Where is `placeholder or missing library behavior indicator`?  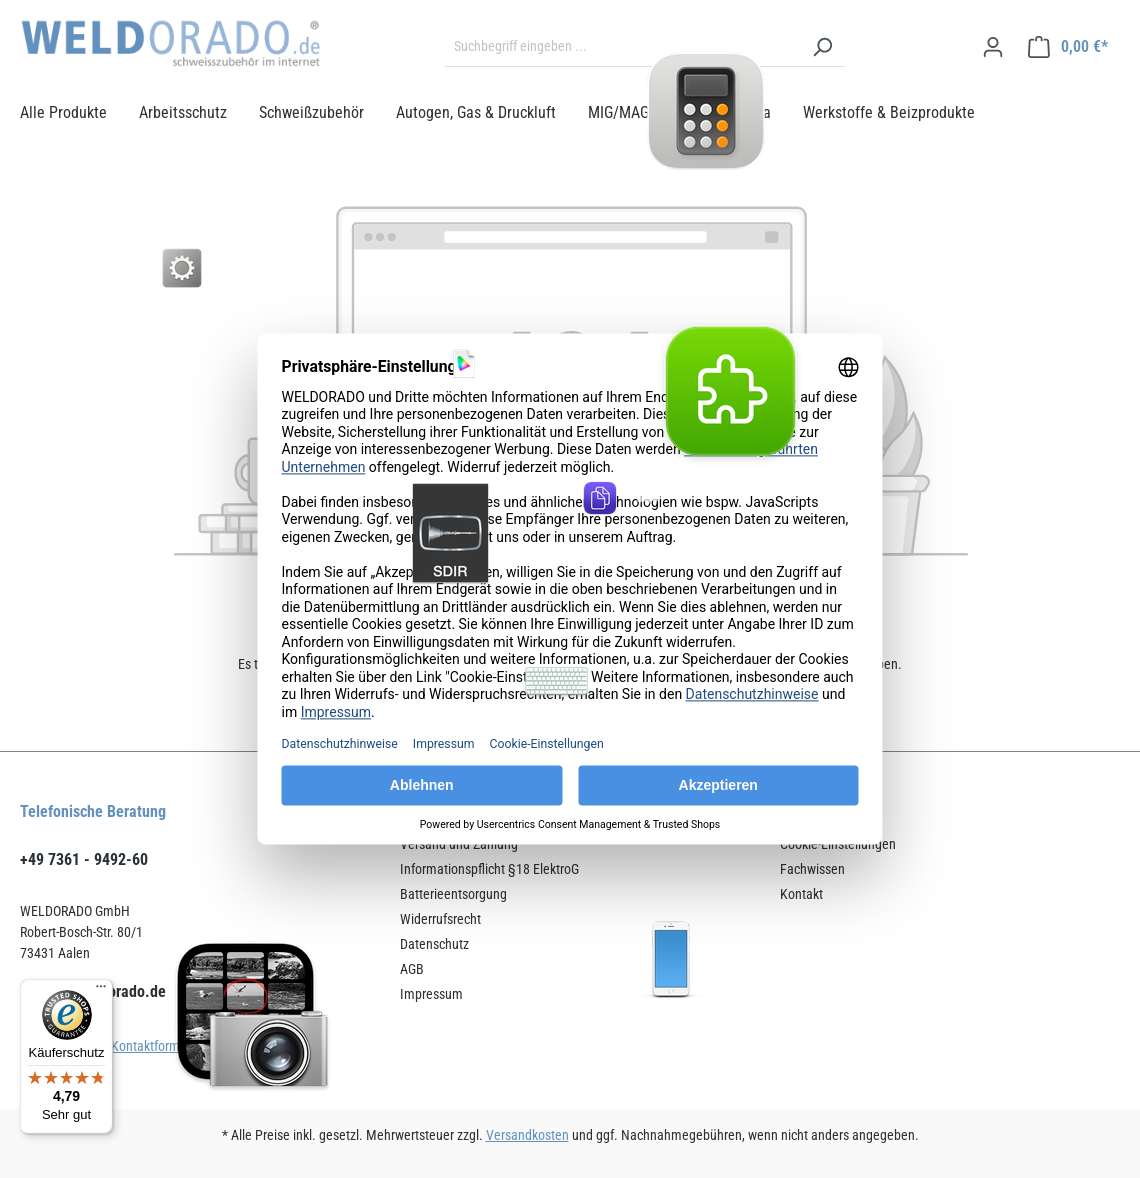 placeholder or missing library behavior indicator is located at coordinates (647, 486).